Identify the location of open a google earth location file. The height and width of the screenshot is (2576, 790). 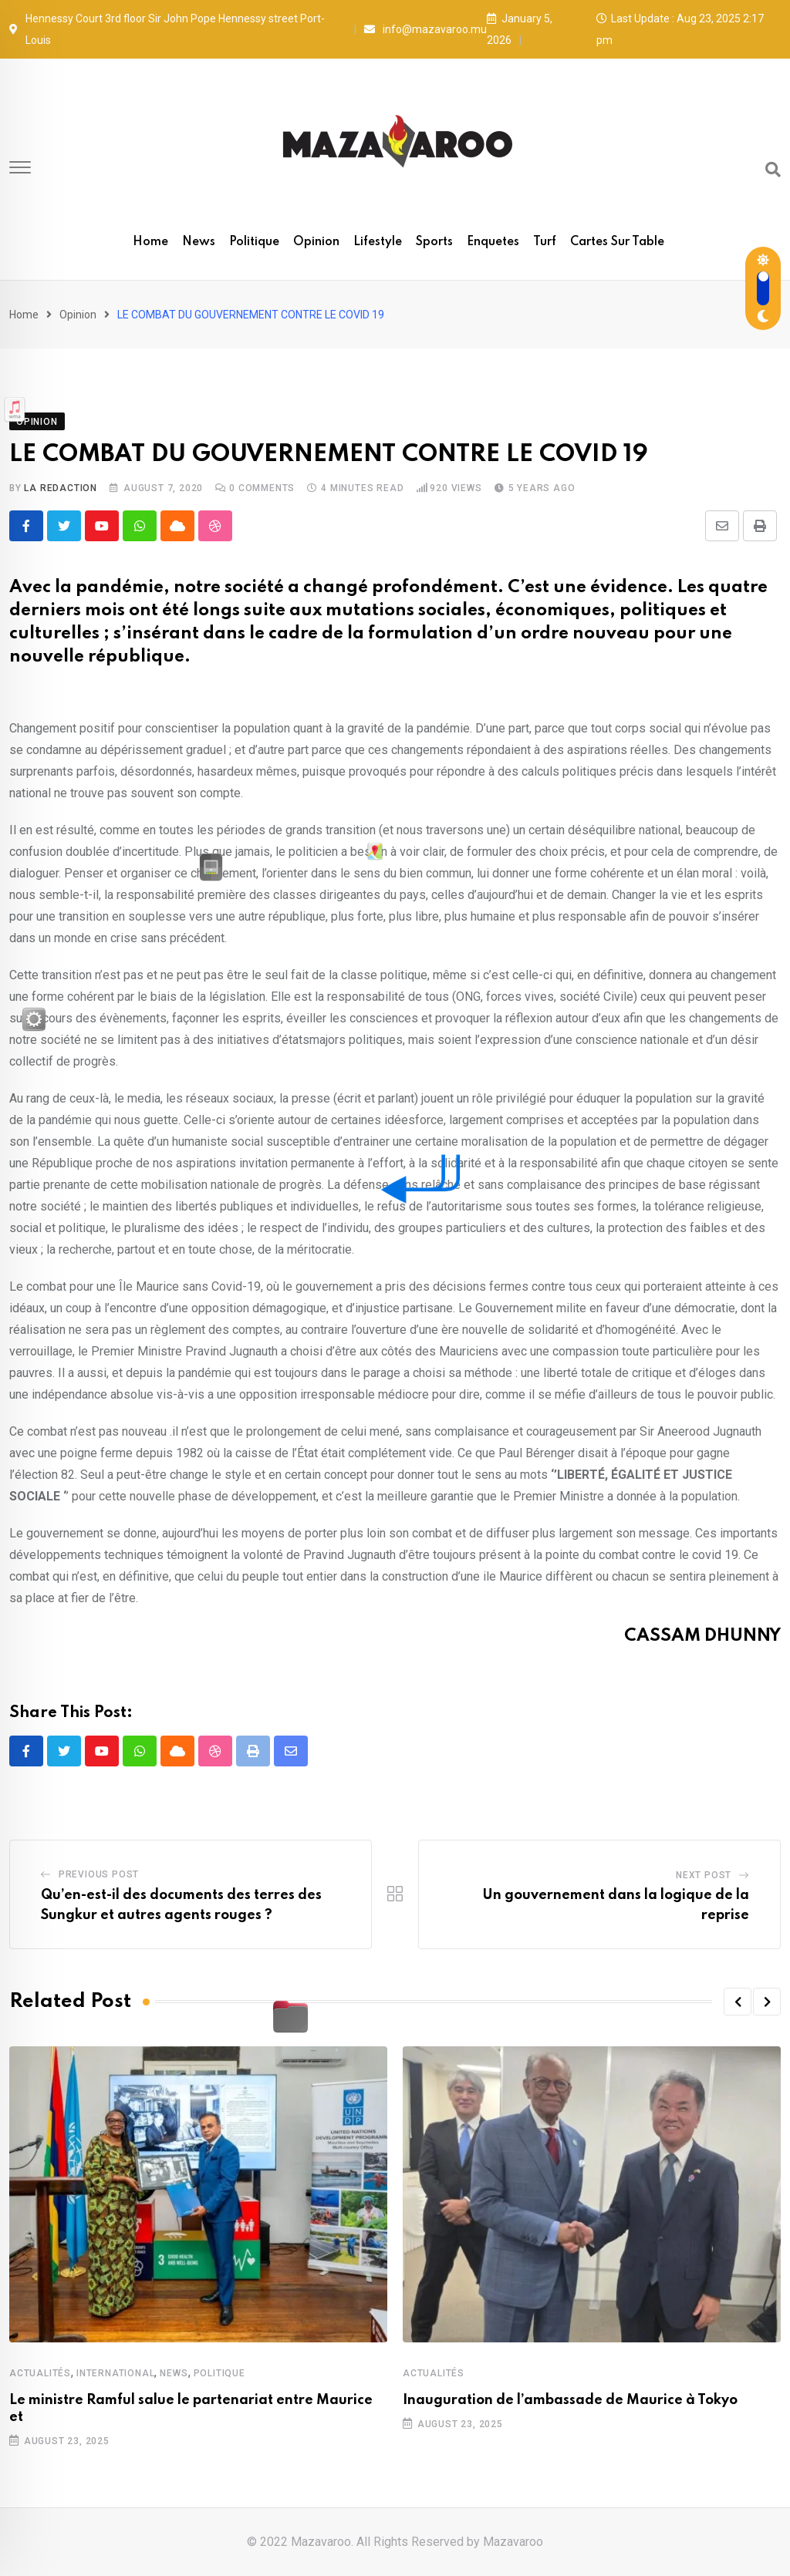
(375, 851).